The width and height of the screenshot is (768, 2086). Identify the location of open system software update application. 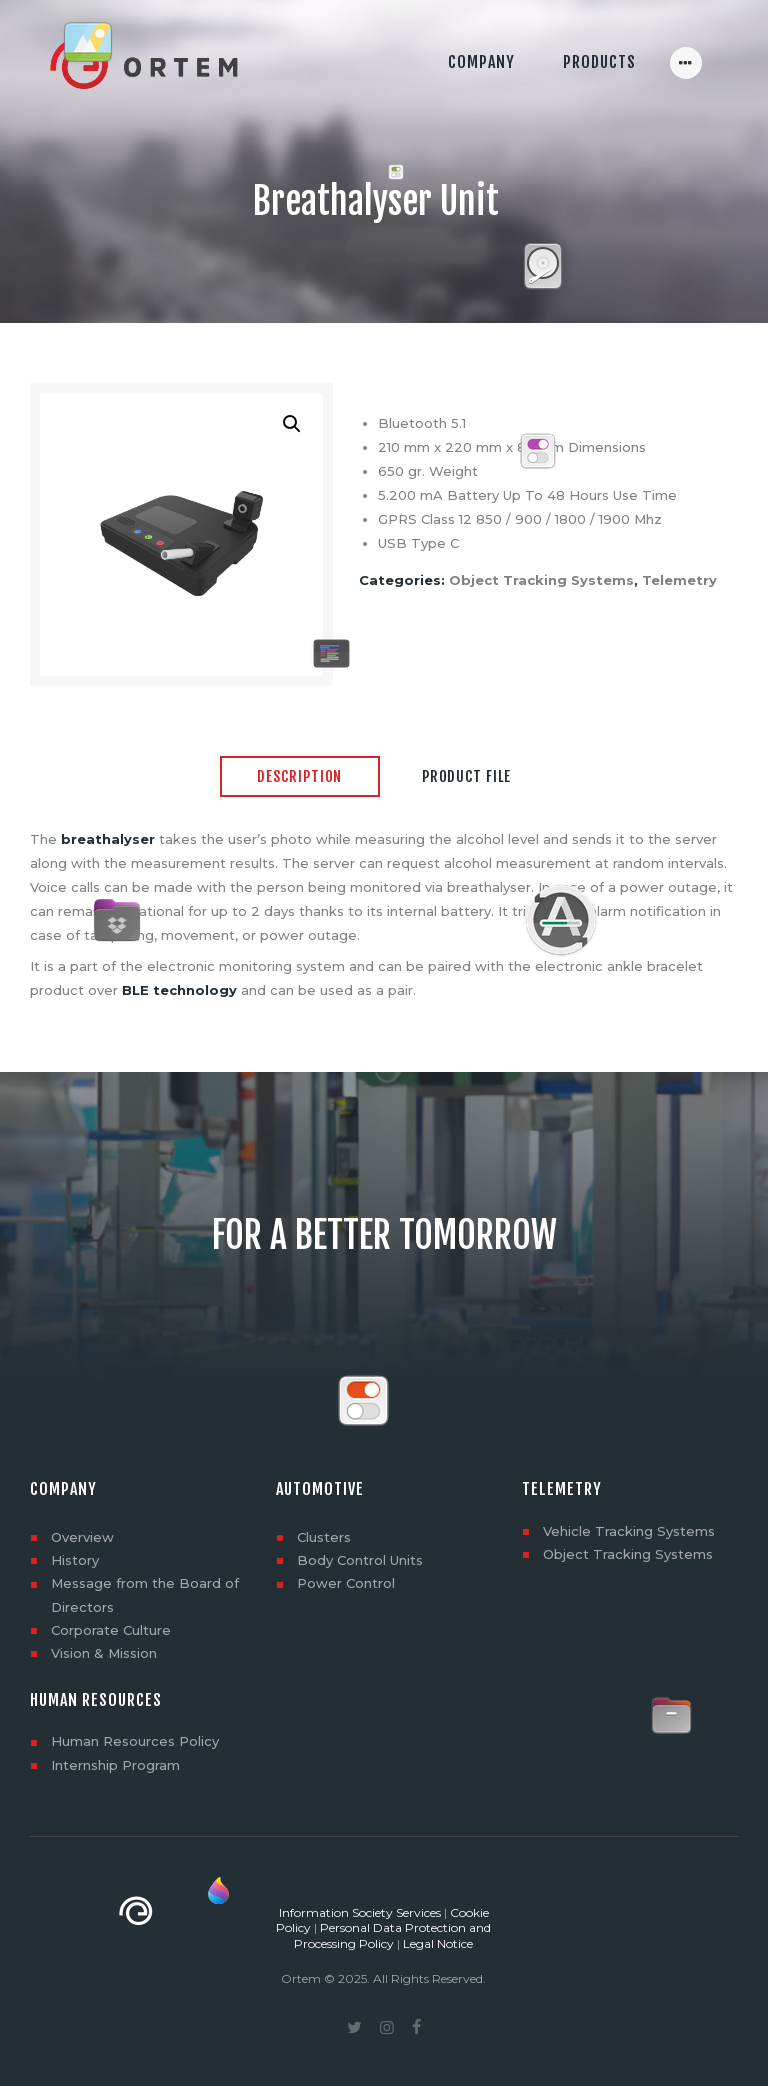
(561, 920).